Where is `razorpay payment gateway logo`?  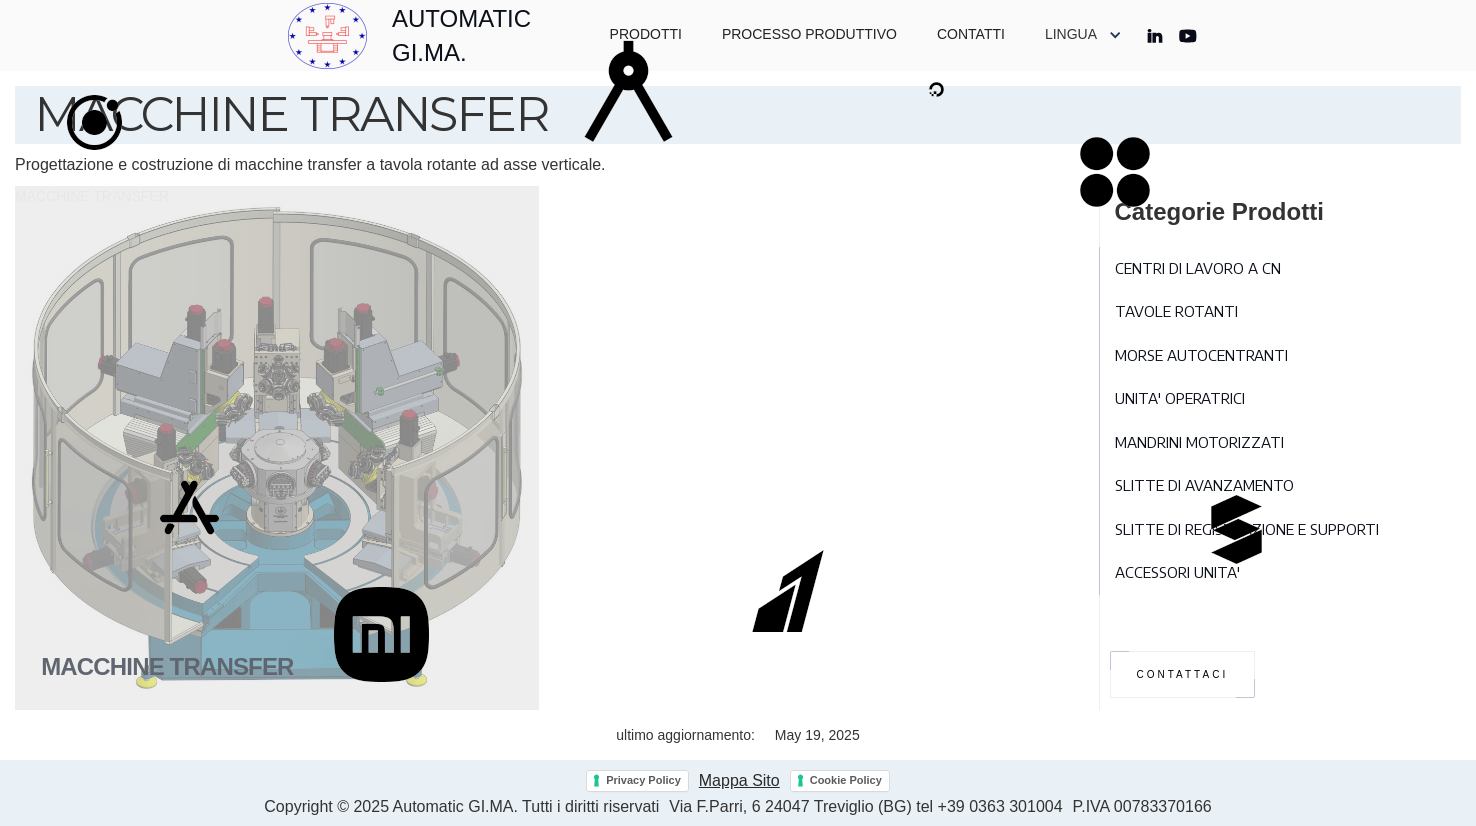 razorpay payment gateway logo is located at coordinates (788, 591).